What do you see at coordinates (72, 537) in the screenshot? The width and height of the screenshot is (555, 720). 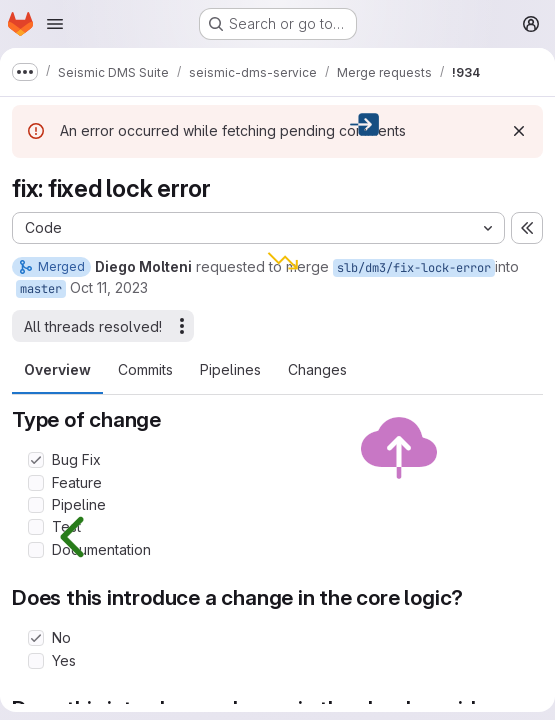 I see `go back to the previous screen` at bounding box center [72, 537].